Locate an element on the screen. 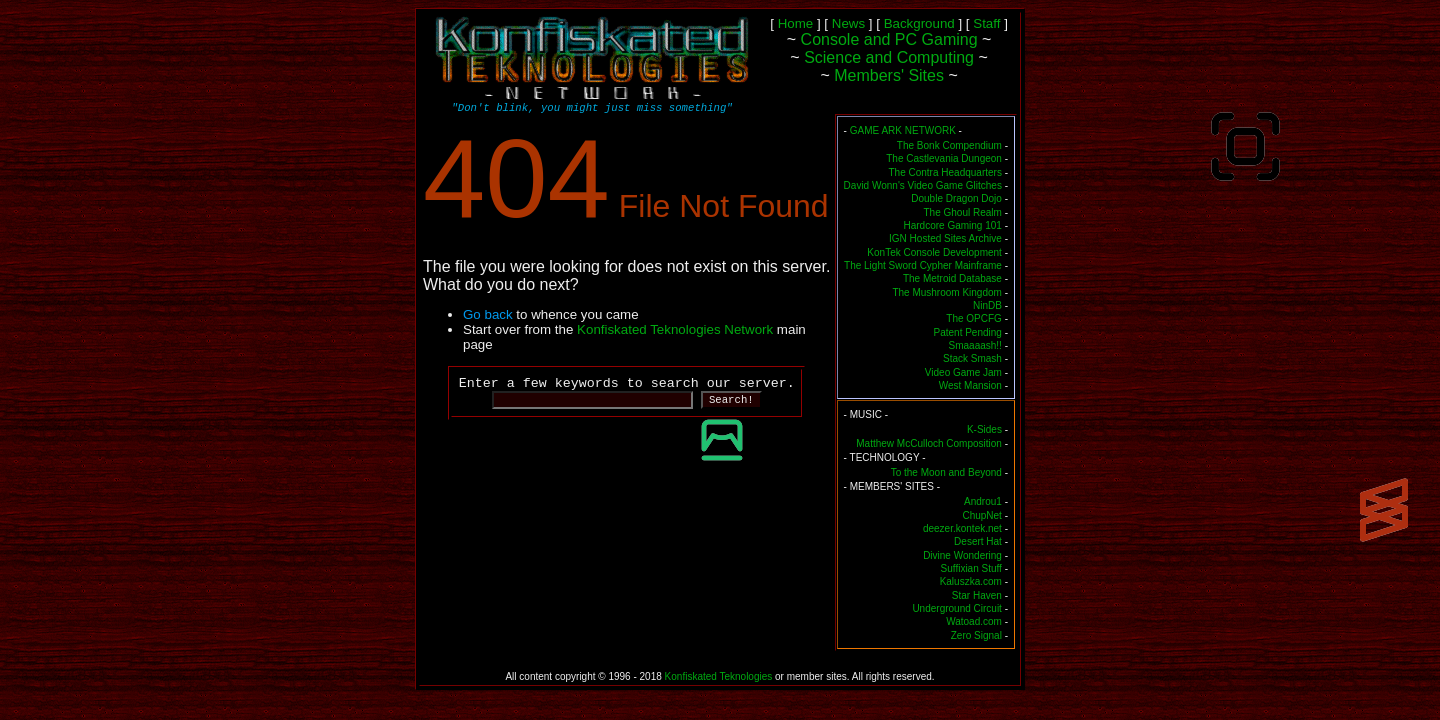  scan or capture an object is located at coordinates (1245, 146).